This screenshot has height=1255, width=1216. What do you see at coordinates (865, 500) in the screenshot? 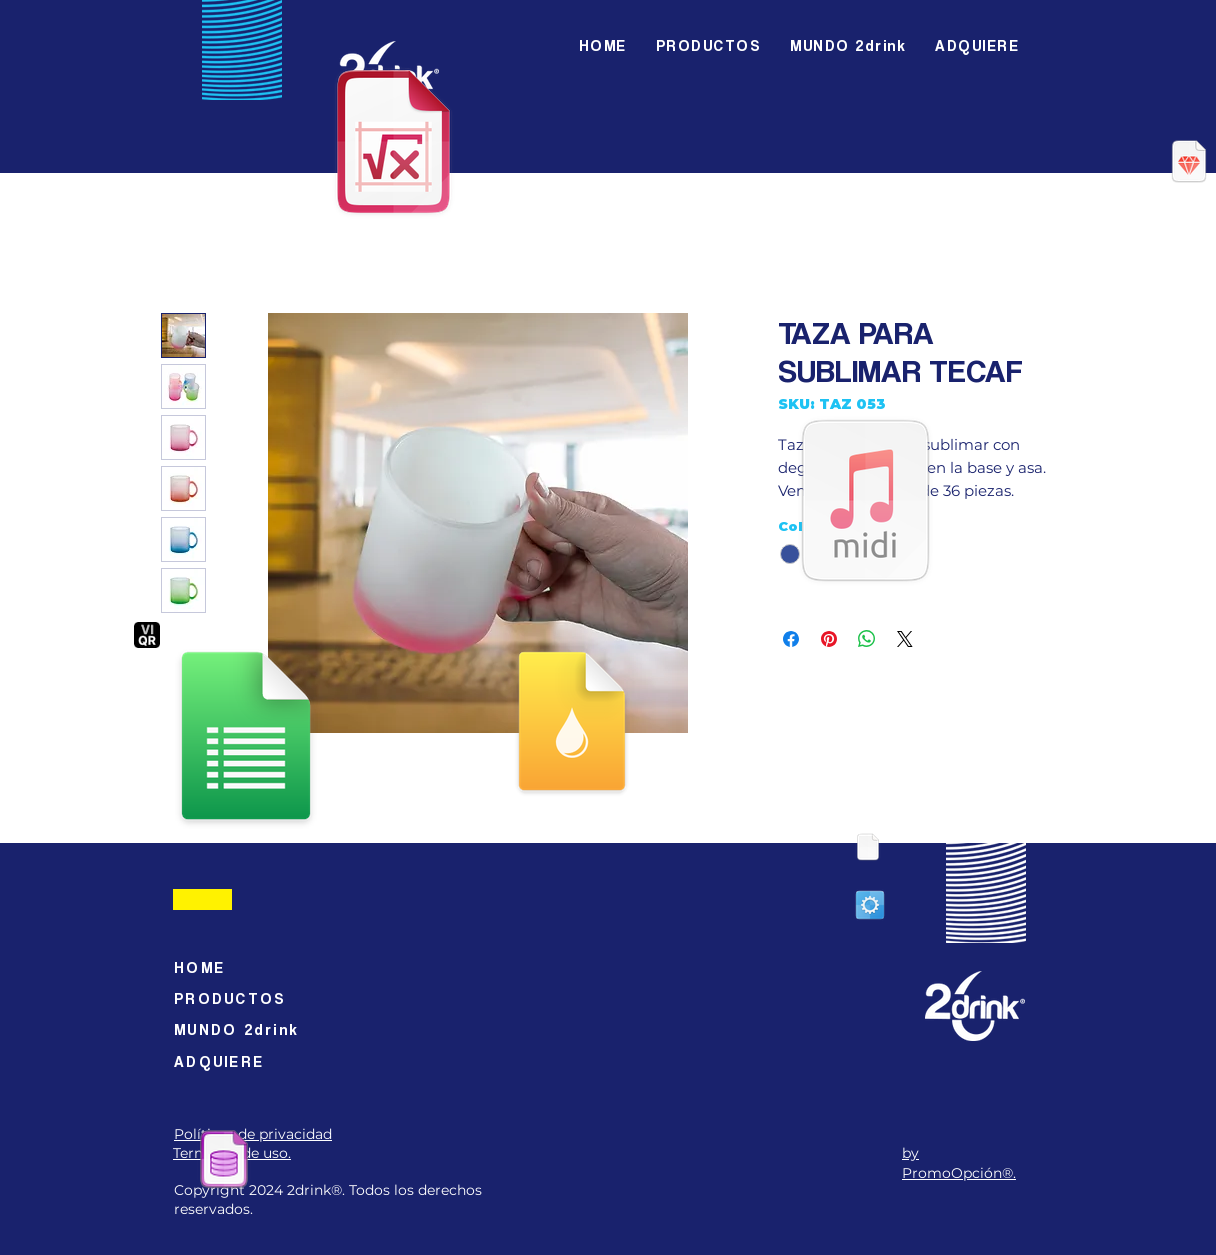
I see `a midi audio file` at bounding box center [865, 500].